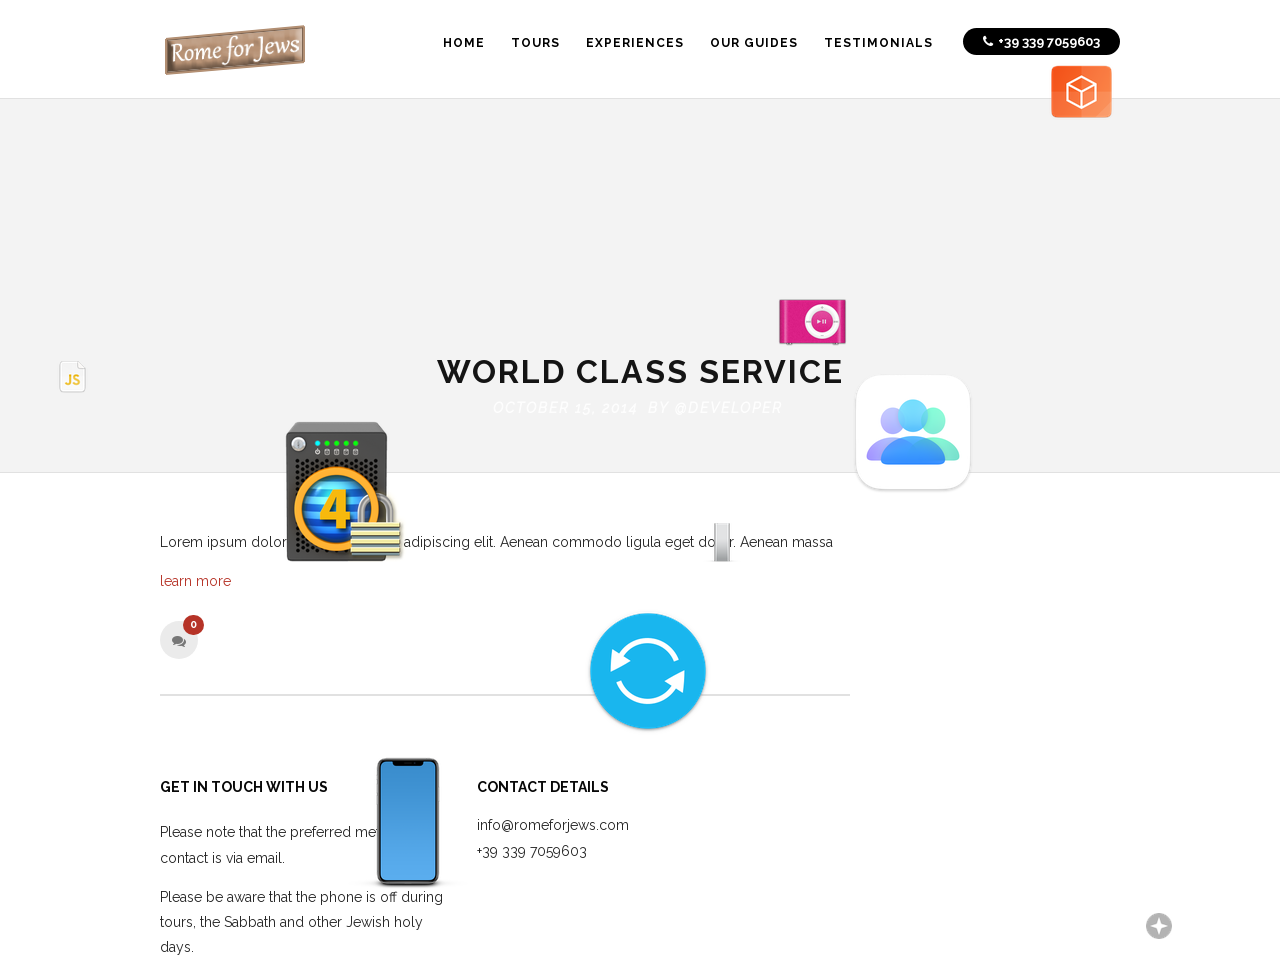  I want to click on remove trusted status from a bluetooth device, so click(1159, 926).